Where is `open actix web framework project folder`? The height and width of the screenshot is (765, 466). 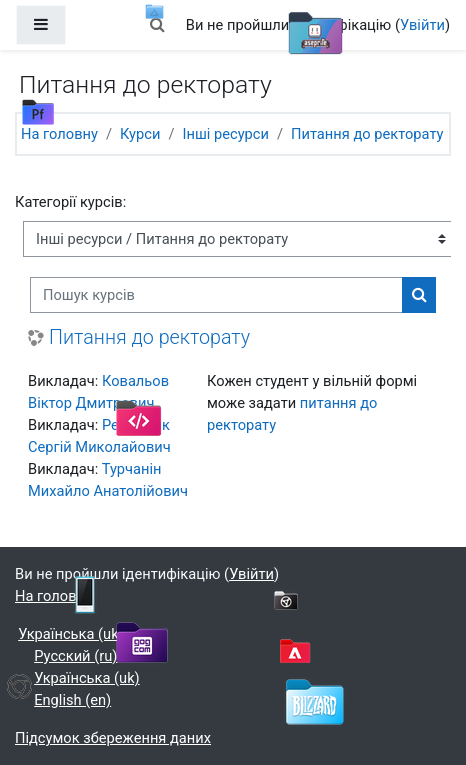
open actix web framework project folder is located at coordinates (286, 601).